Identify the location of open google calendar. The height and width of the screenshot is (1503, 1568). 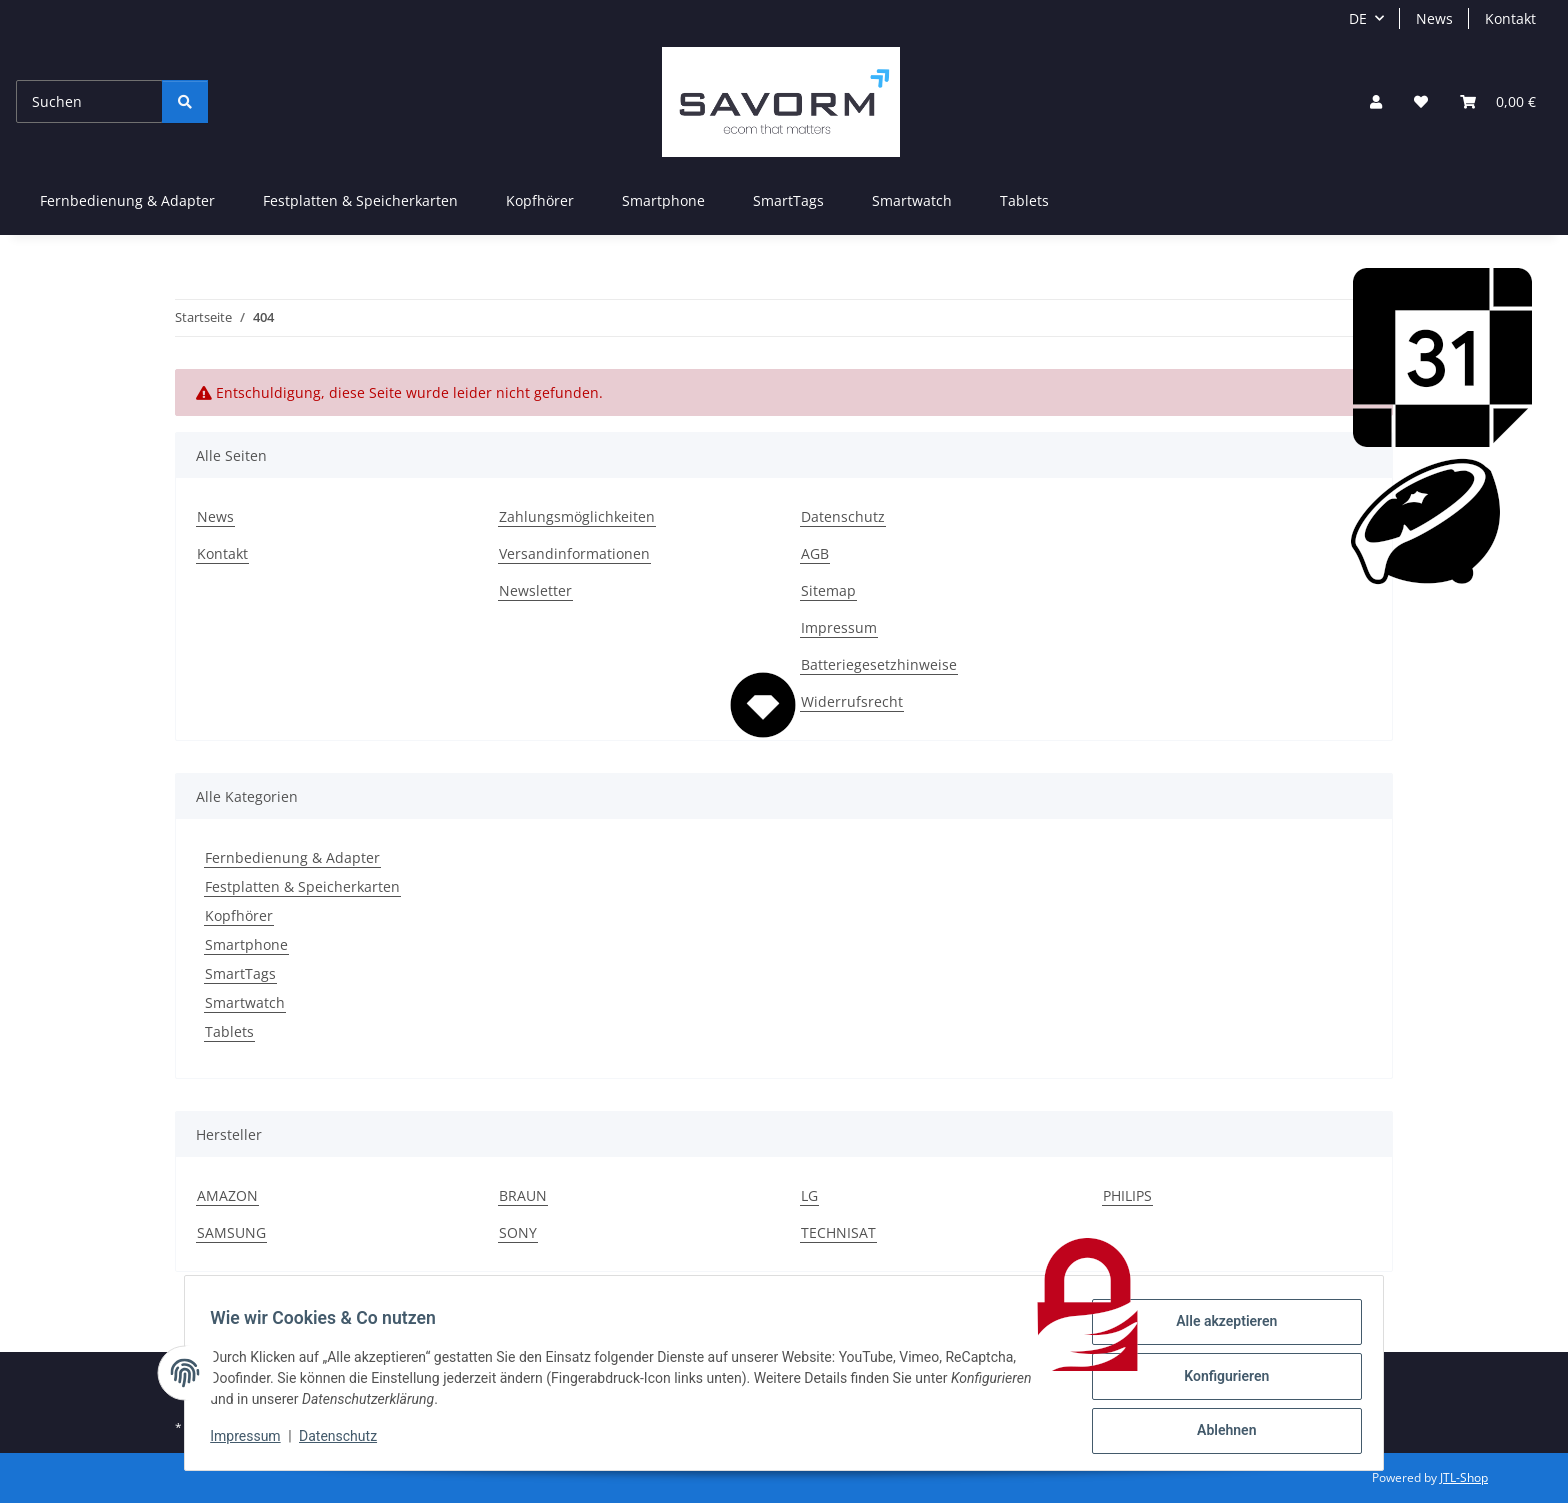
(1442, 357).